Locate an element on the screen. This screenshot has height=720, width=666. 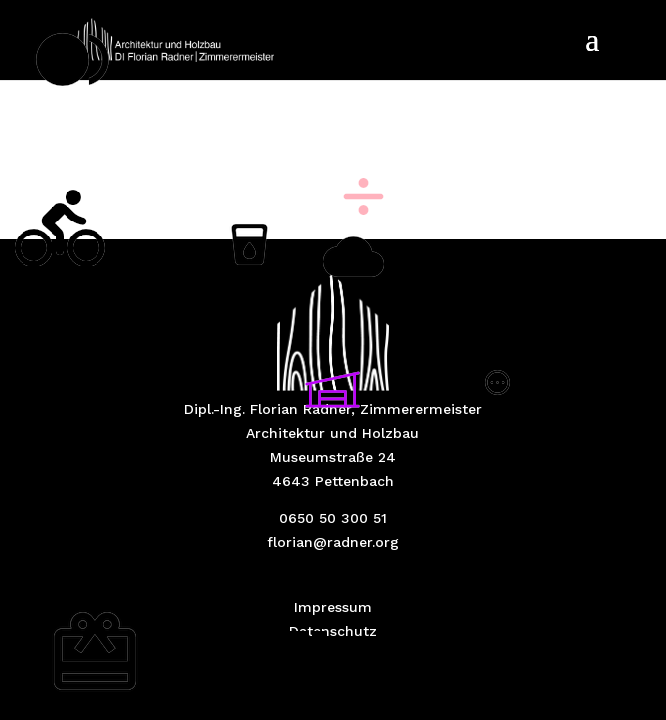
find nearby drink or beverage locations is located at coordinates (249, 244).